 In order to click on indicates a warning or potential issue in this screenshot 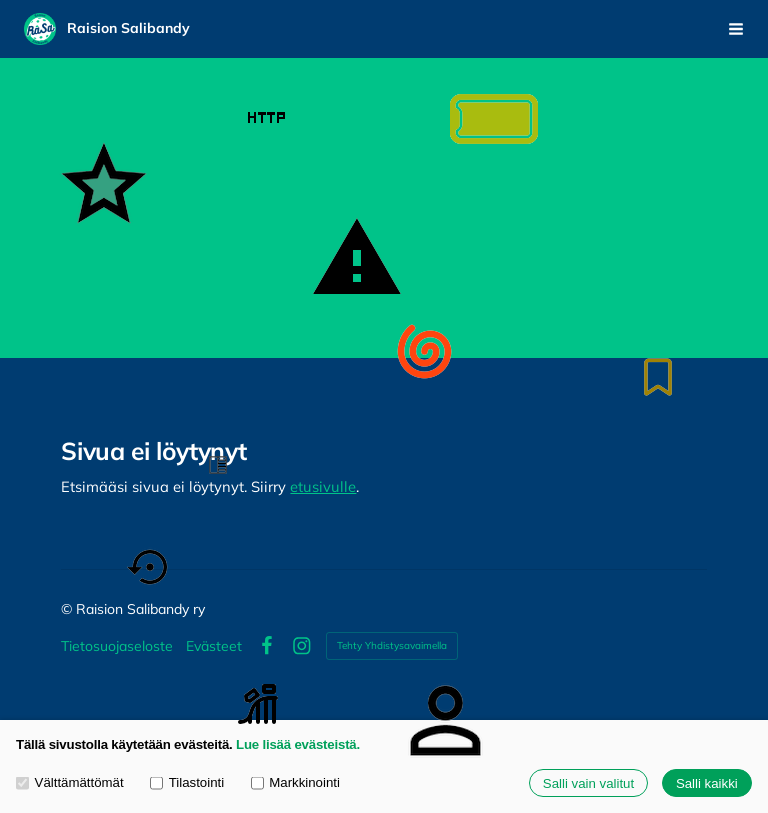, I will do `click(357, 258)`.